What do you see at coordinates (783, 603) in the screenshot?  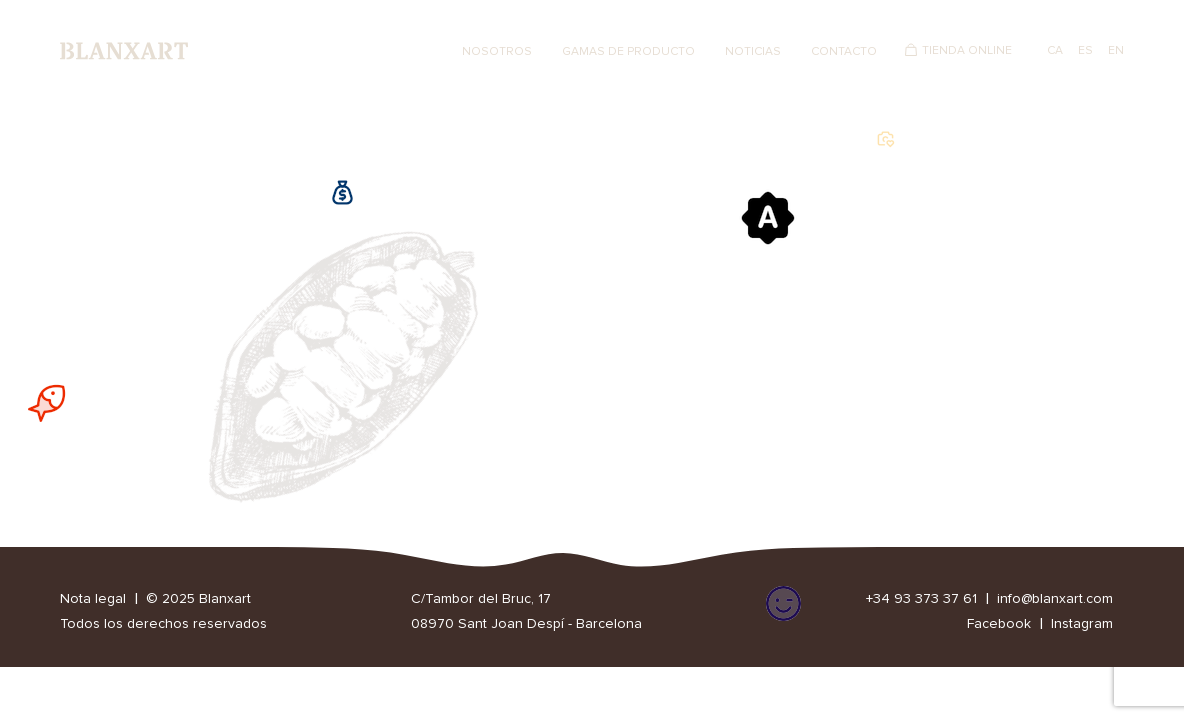 I see `insert a winking emoji or emoticon` at bounding box center [783, 603].